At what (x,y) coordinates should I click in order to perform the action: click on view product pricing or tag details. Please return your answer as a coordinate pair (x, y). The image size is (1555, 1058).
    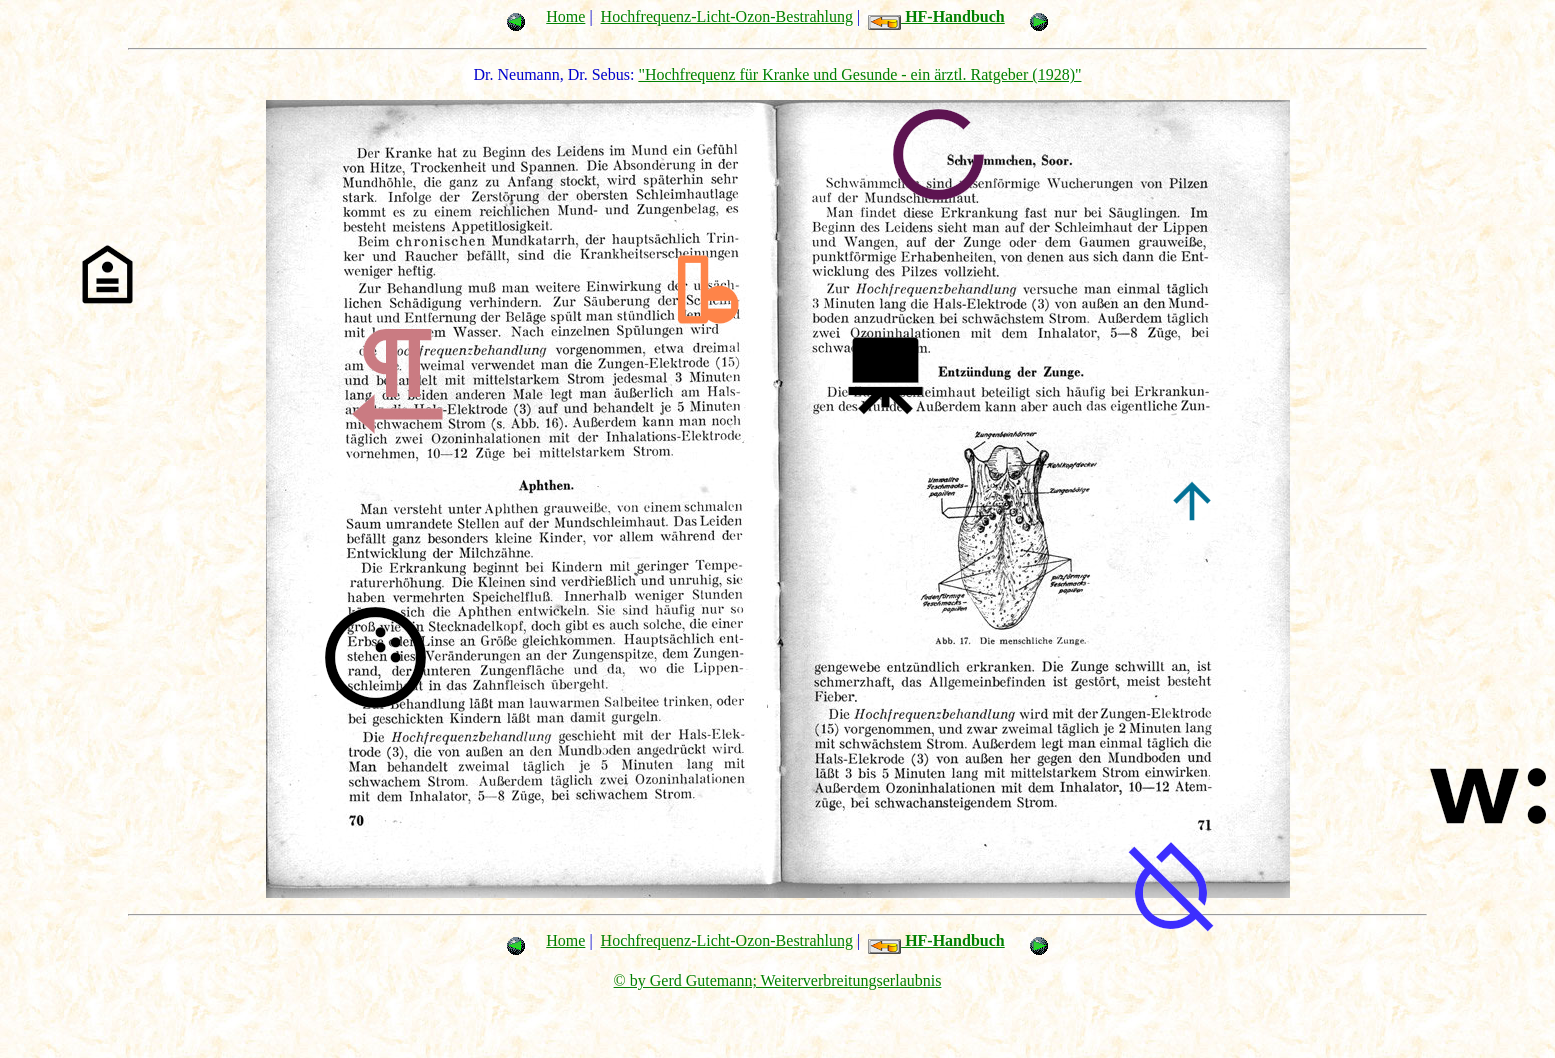
    Looking at the image, I should click on (107, 275).